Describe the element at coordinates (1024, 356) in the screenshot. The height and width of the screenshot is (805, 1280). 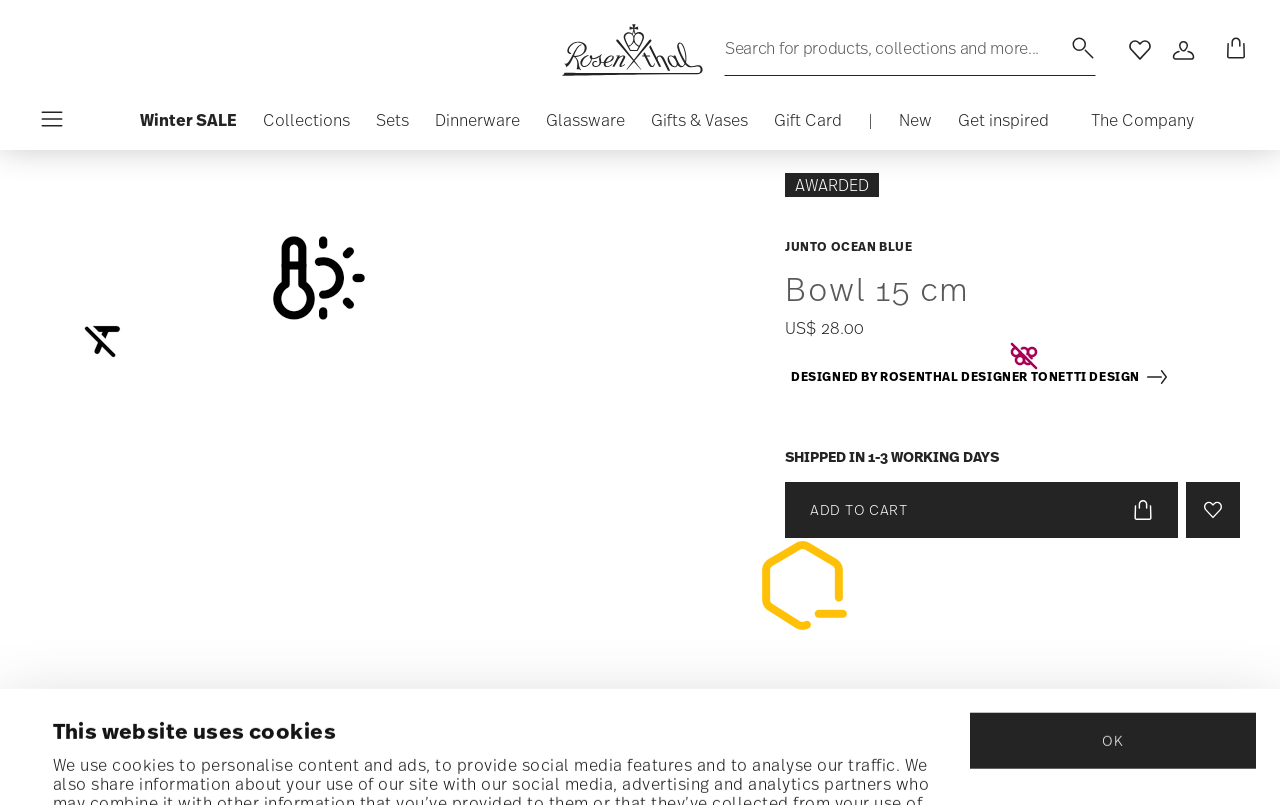
I see `olympics feature disabled` at that location.